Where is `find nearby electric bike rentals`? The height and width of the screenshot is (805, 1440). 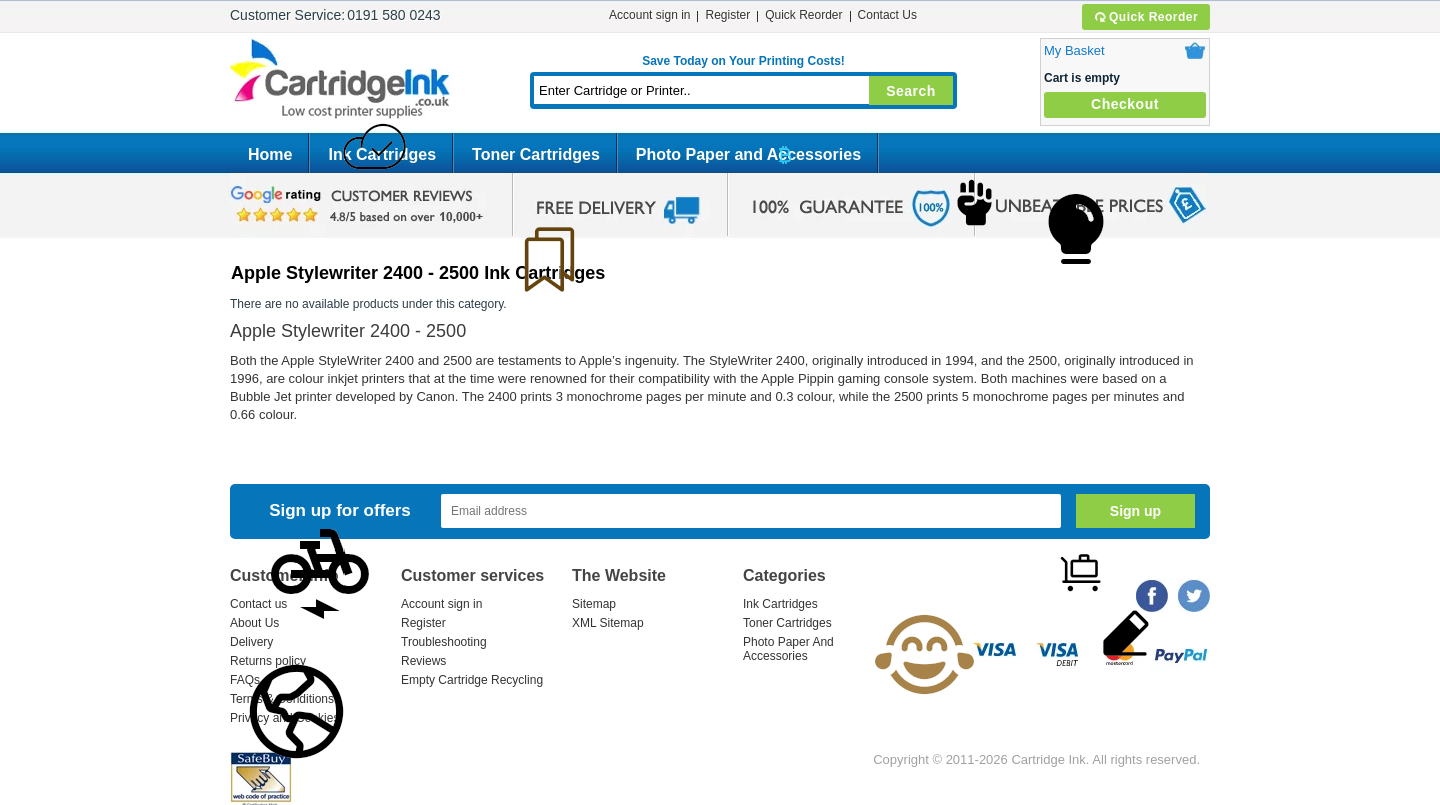 find nearby electric bike rentals is located at coordinates (320, 574).